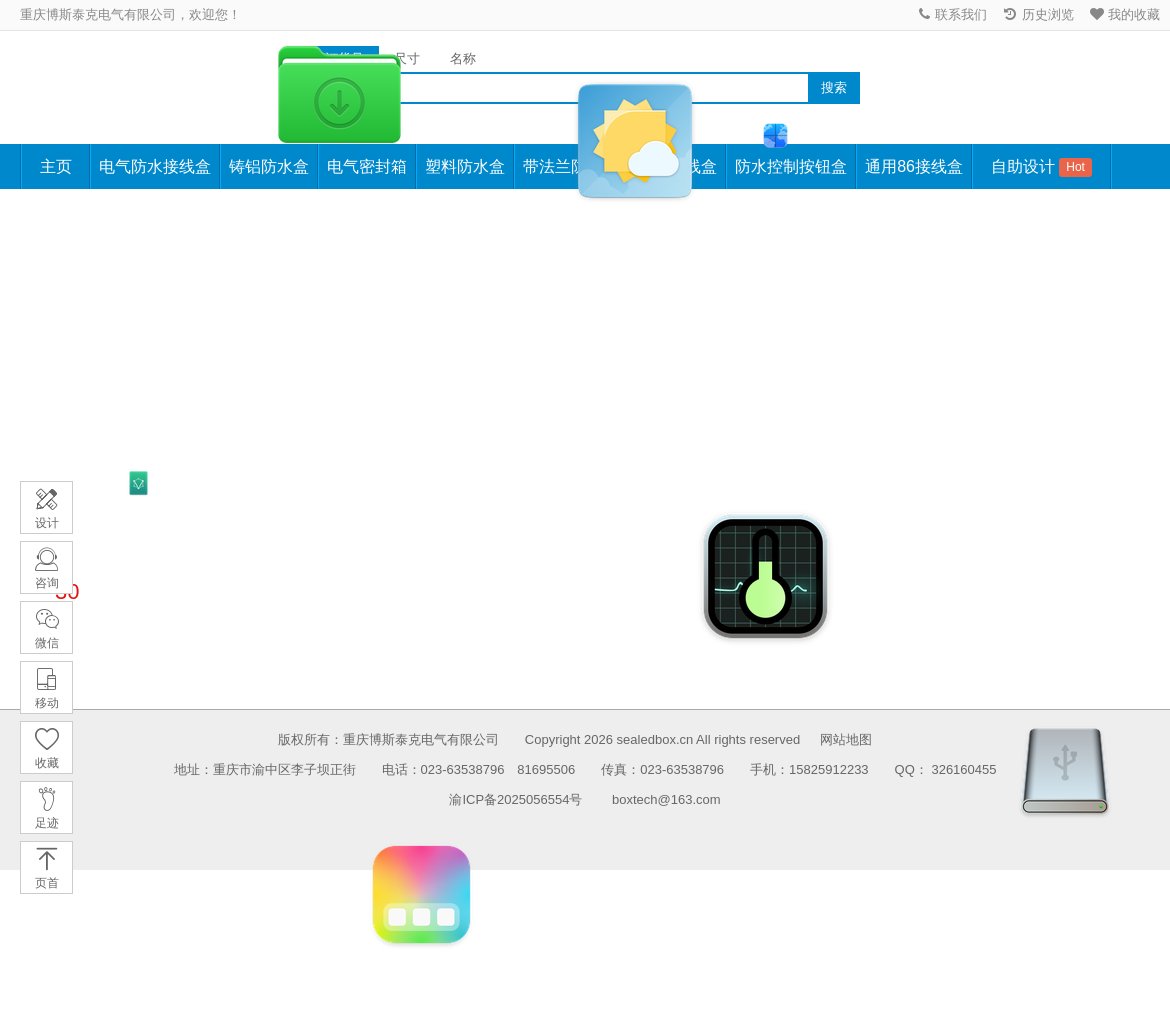 This screenshot has height=1021, width=1170. What do you see at coordinates (421, 894) in the screenshot?
I see `adjust display color and calibration settings` at bounding box center [421, 894].